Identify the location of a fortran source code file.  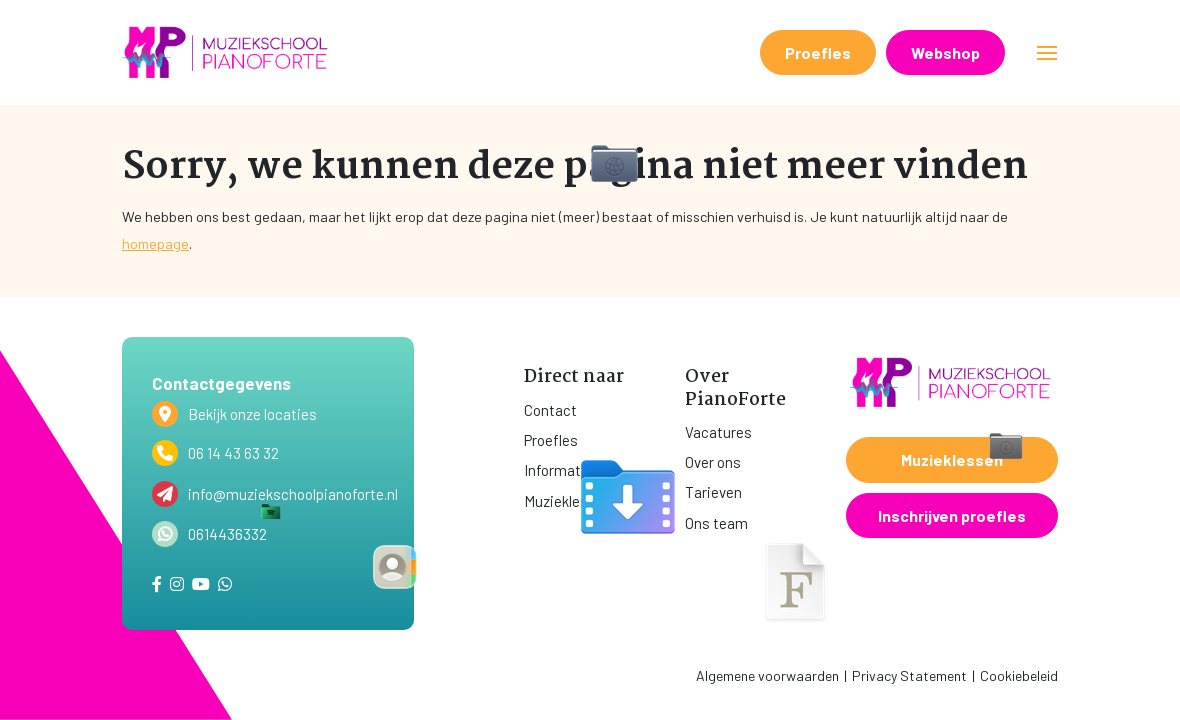
(795, 582).